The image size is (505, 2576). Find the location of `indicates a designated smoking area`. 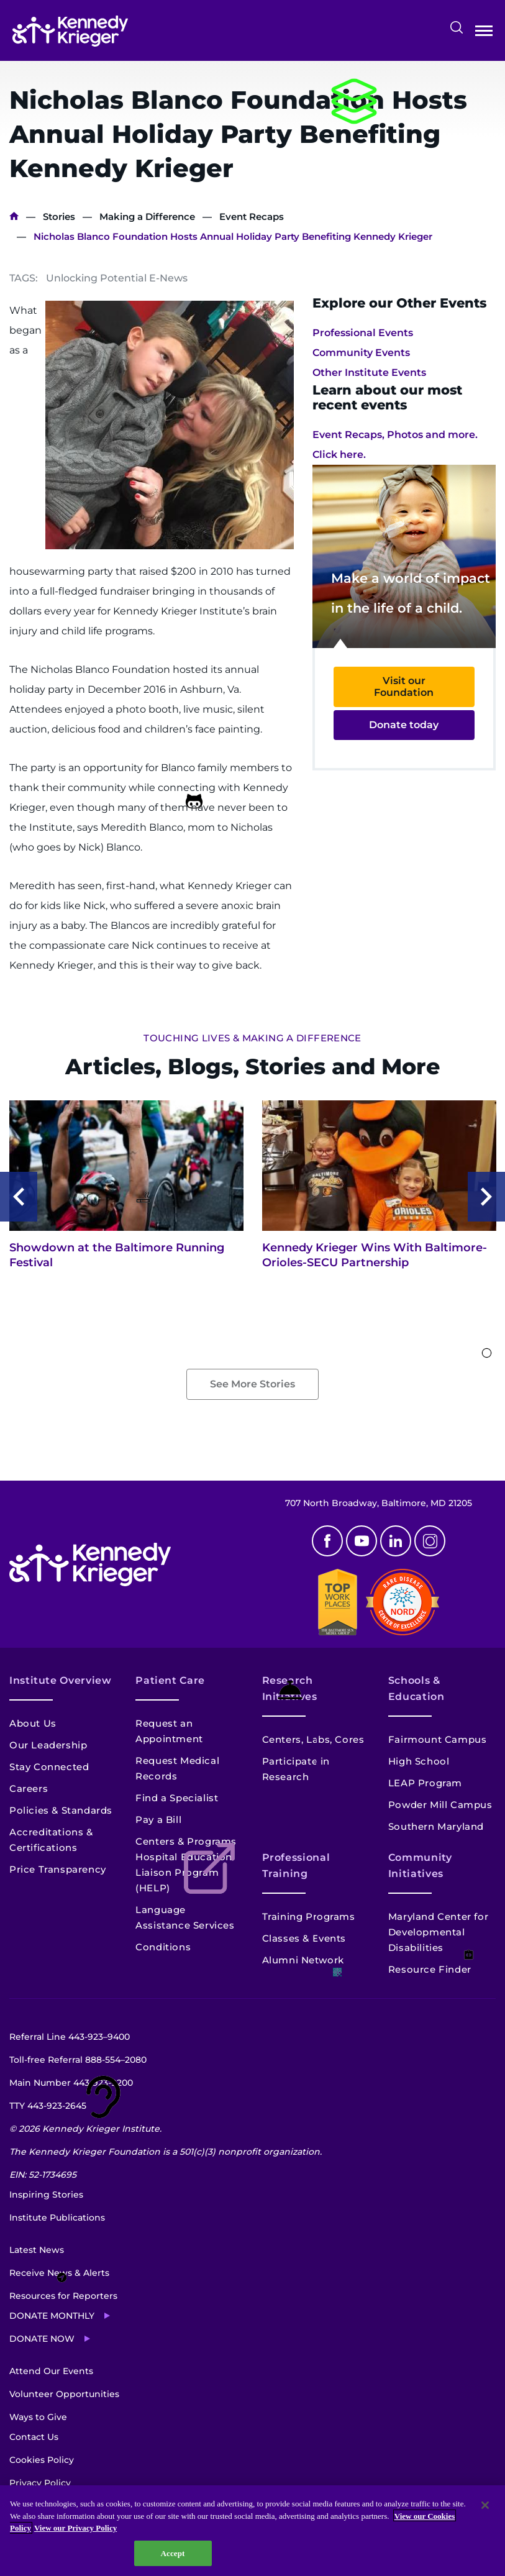

indicates a designated smoking area is located at coordinates (143, 1199).